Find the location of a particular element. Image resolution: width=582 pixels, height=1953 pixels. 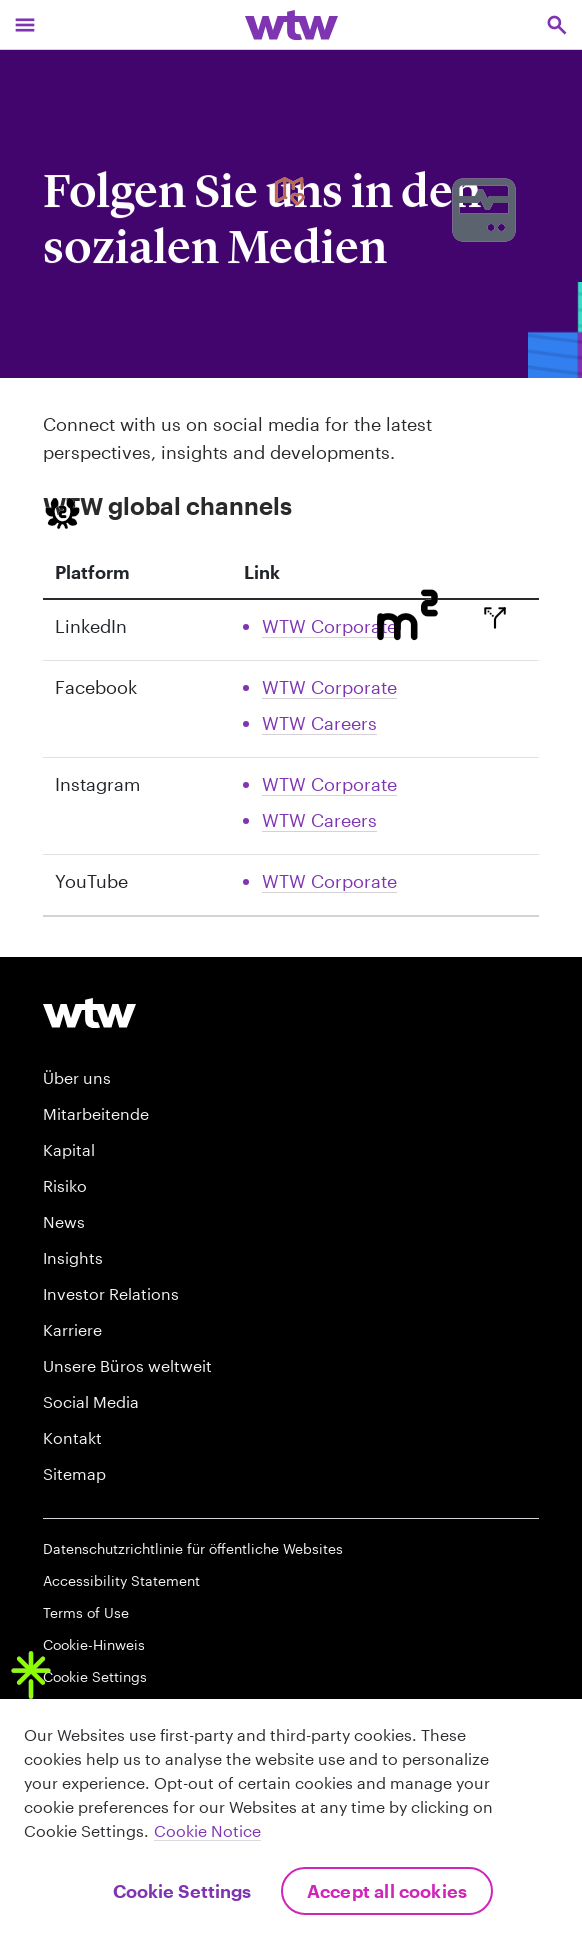

display area measurement in square meters is located at coordinates (407, 616).